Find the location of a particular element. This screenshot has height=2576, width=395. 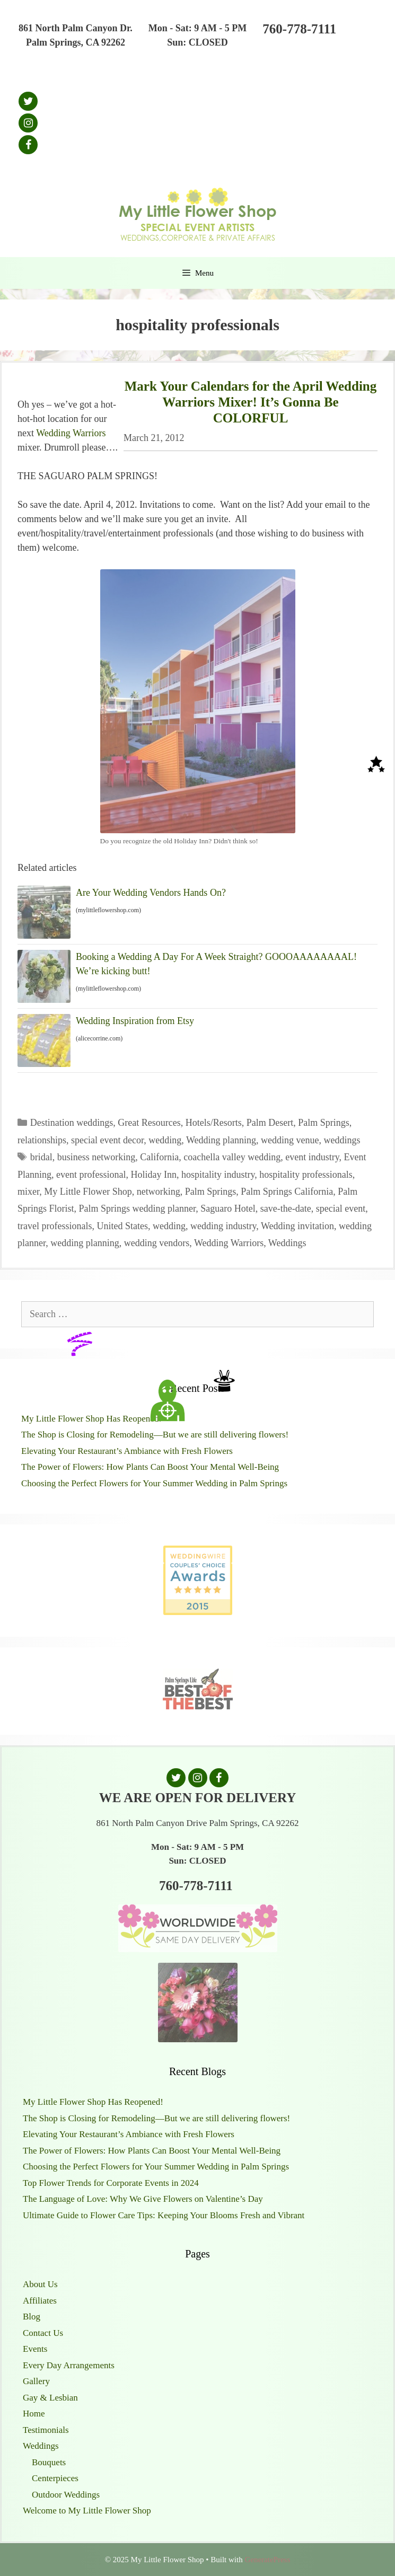

target or aim at an enemy is located at coordinates (168, 1400).